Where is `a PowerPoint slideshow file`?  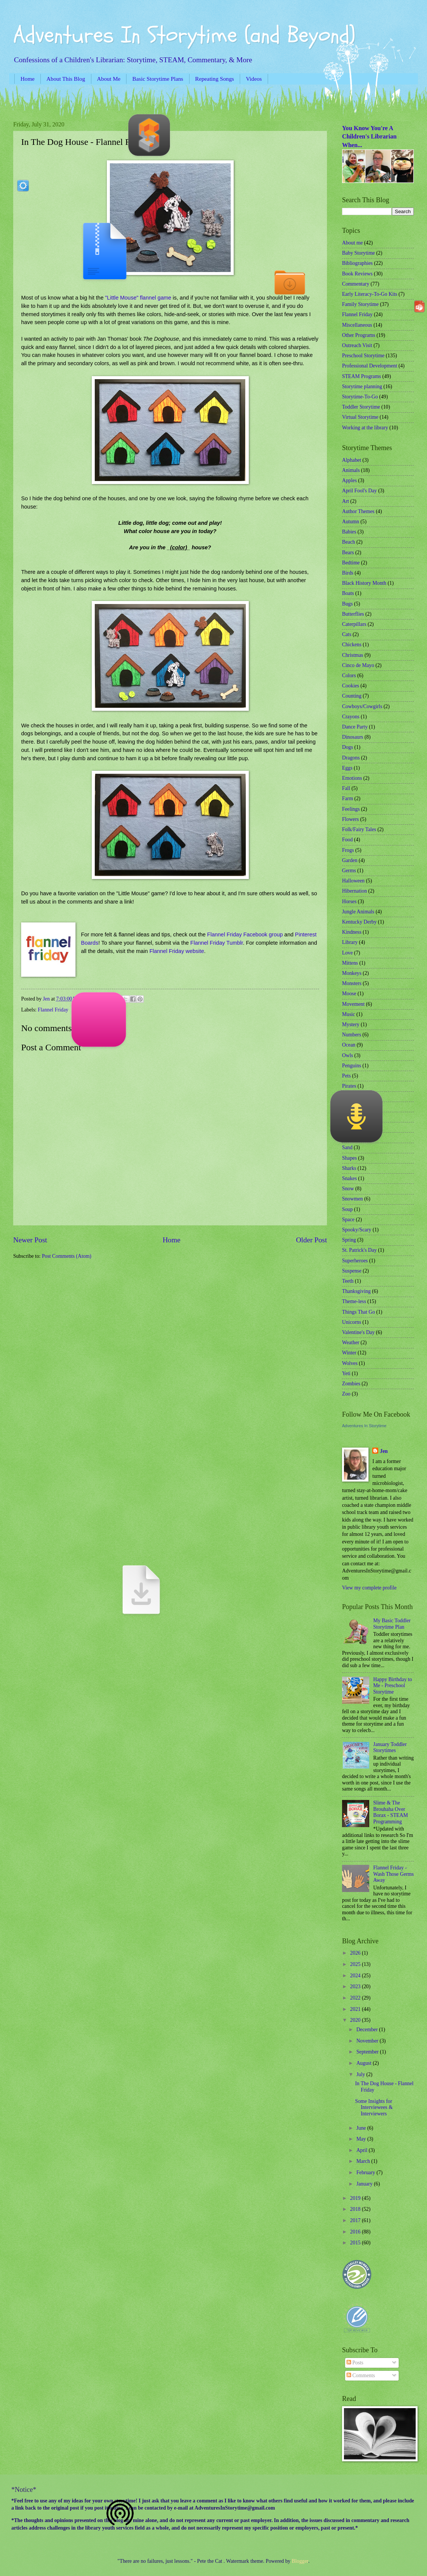 a PowerPoint slideshow file is located at coordinates (419, 306).